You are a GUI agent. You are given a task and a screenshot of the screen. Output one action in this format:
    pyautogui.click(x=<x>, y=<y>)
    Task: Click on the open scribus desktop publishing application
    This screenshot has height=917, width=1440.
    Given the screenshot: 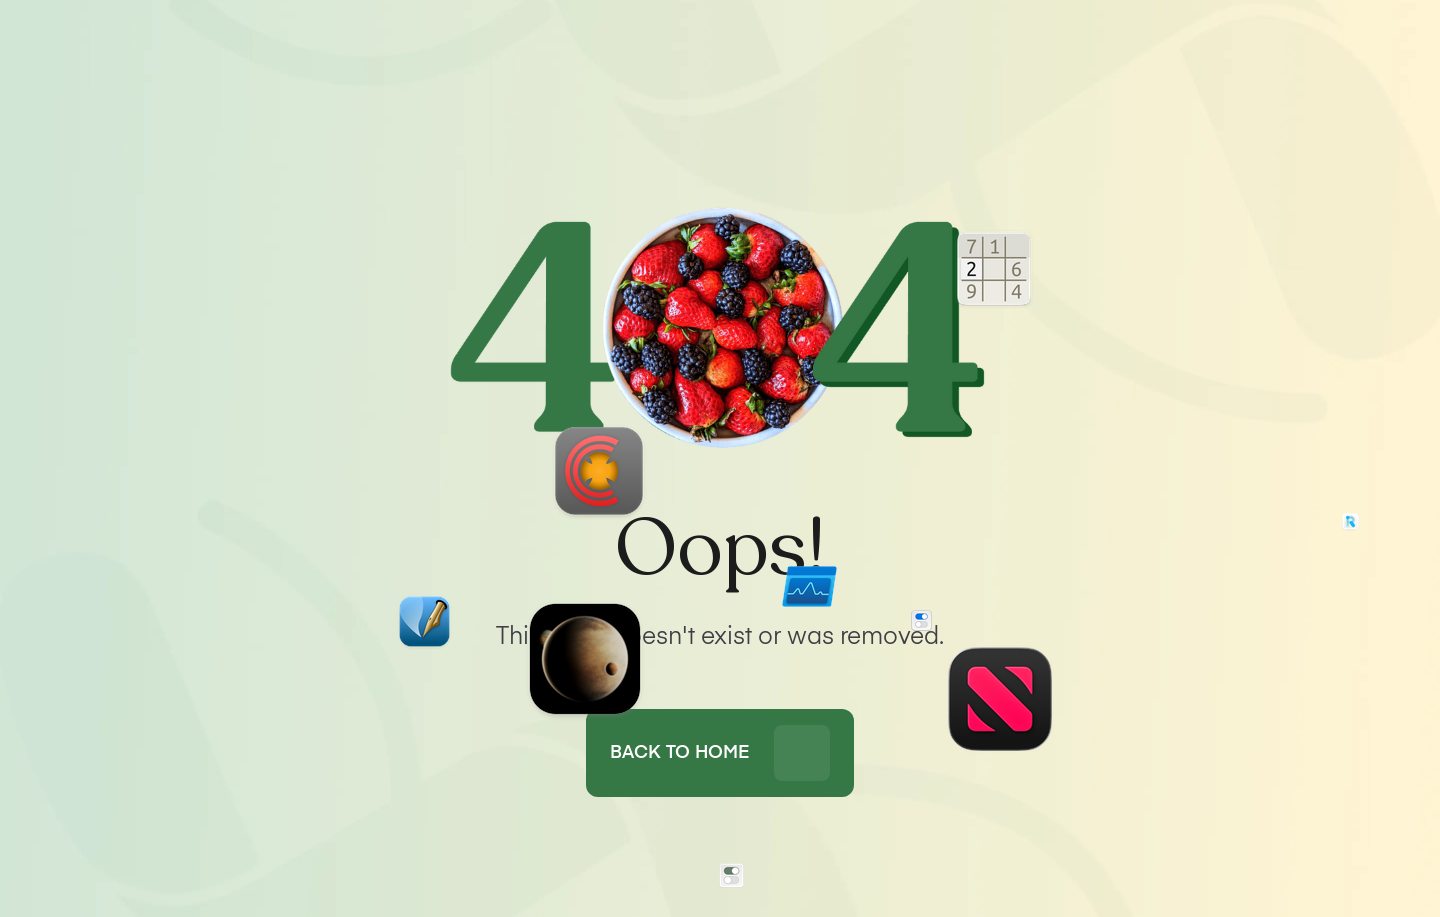 What is the action you would take?
    pyautogui.click(x=424, y=621)
    